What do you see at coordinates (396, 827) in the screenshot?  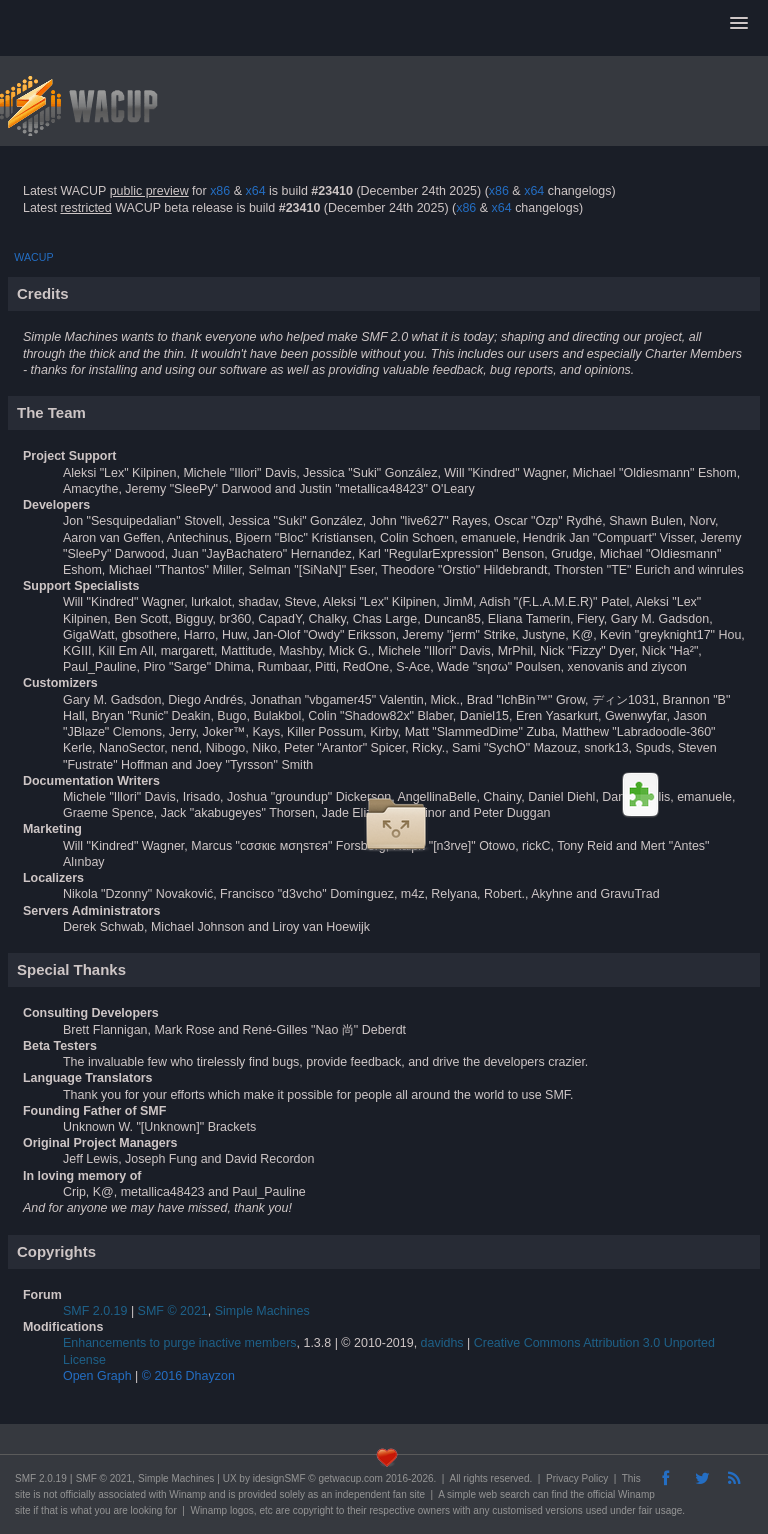 I see `access your public shared folder` at bounding box center [396, 827].